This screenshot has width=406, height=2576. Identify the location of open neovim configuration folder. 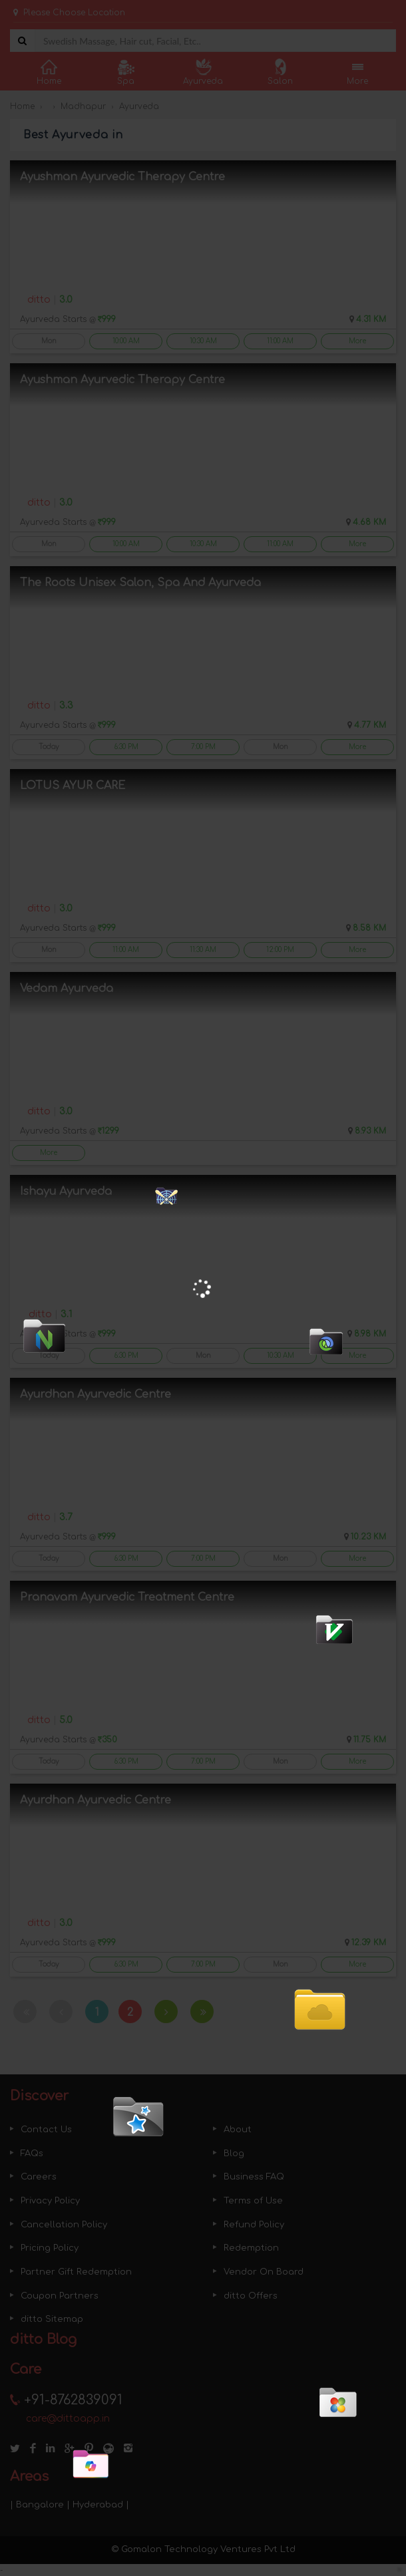
(44, 1337).